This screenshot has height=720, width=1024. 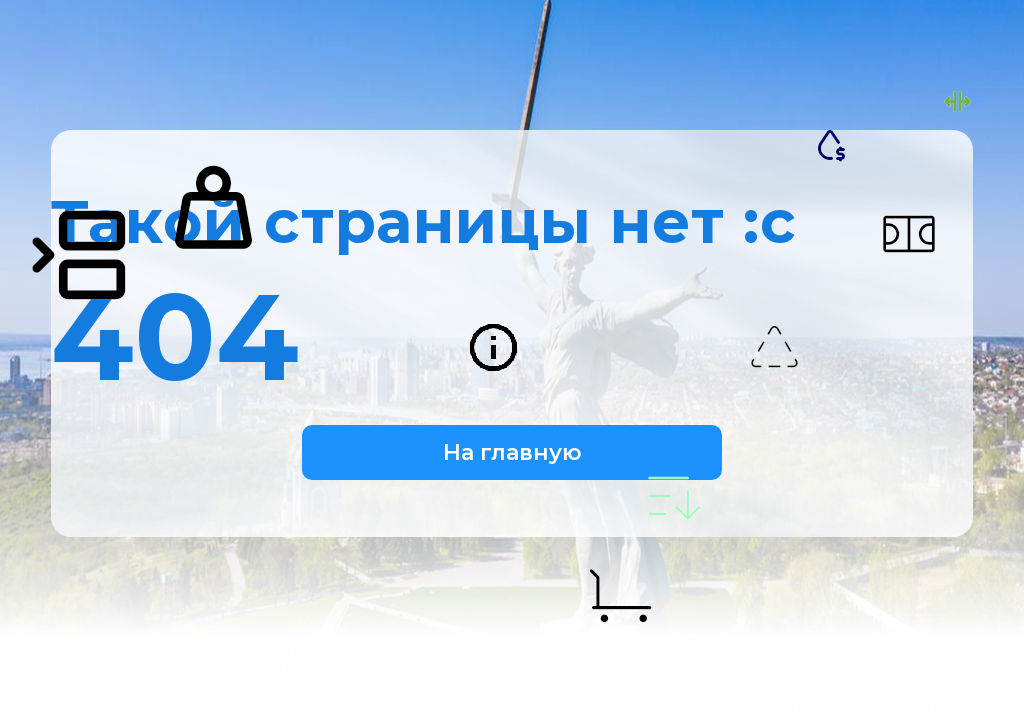 I want to click on view shopping cart, so click(x=619, y=592).